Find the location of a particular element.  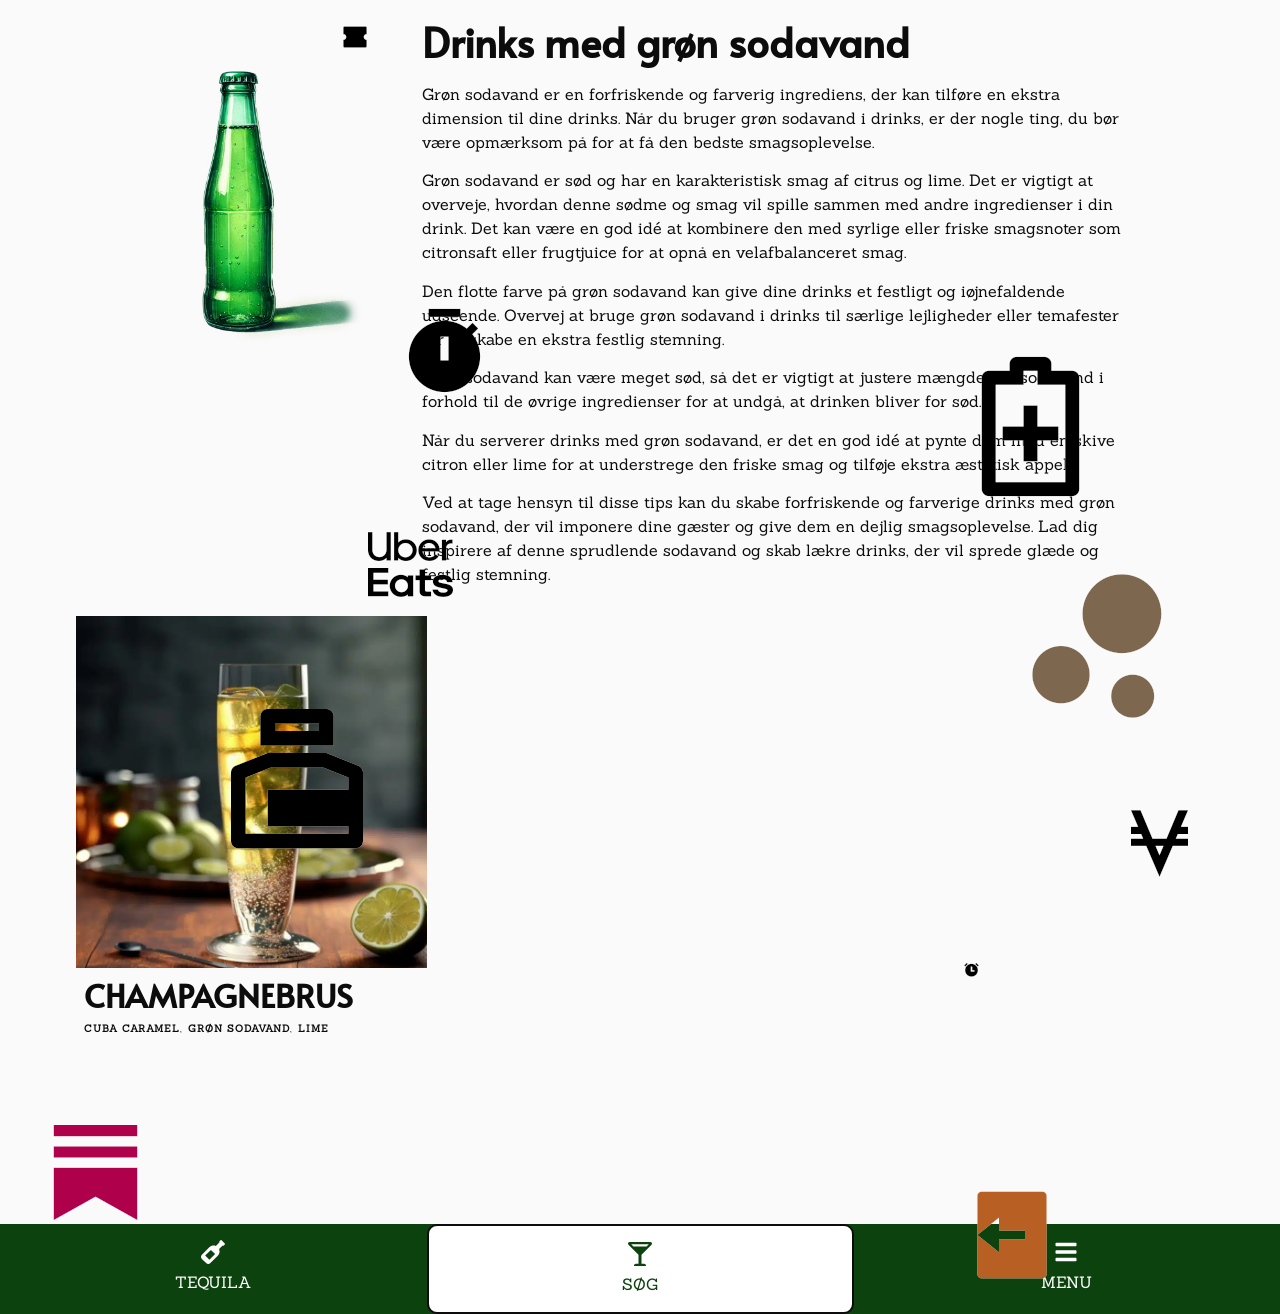

open the Substack app is located at coordinates (95, 1172).